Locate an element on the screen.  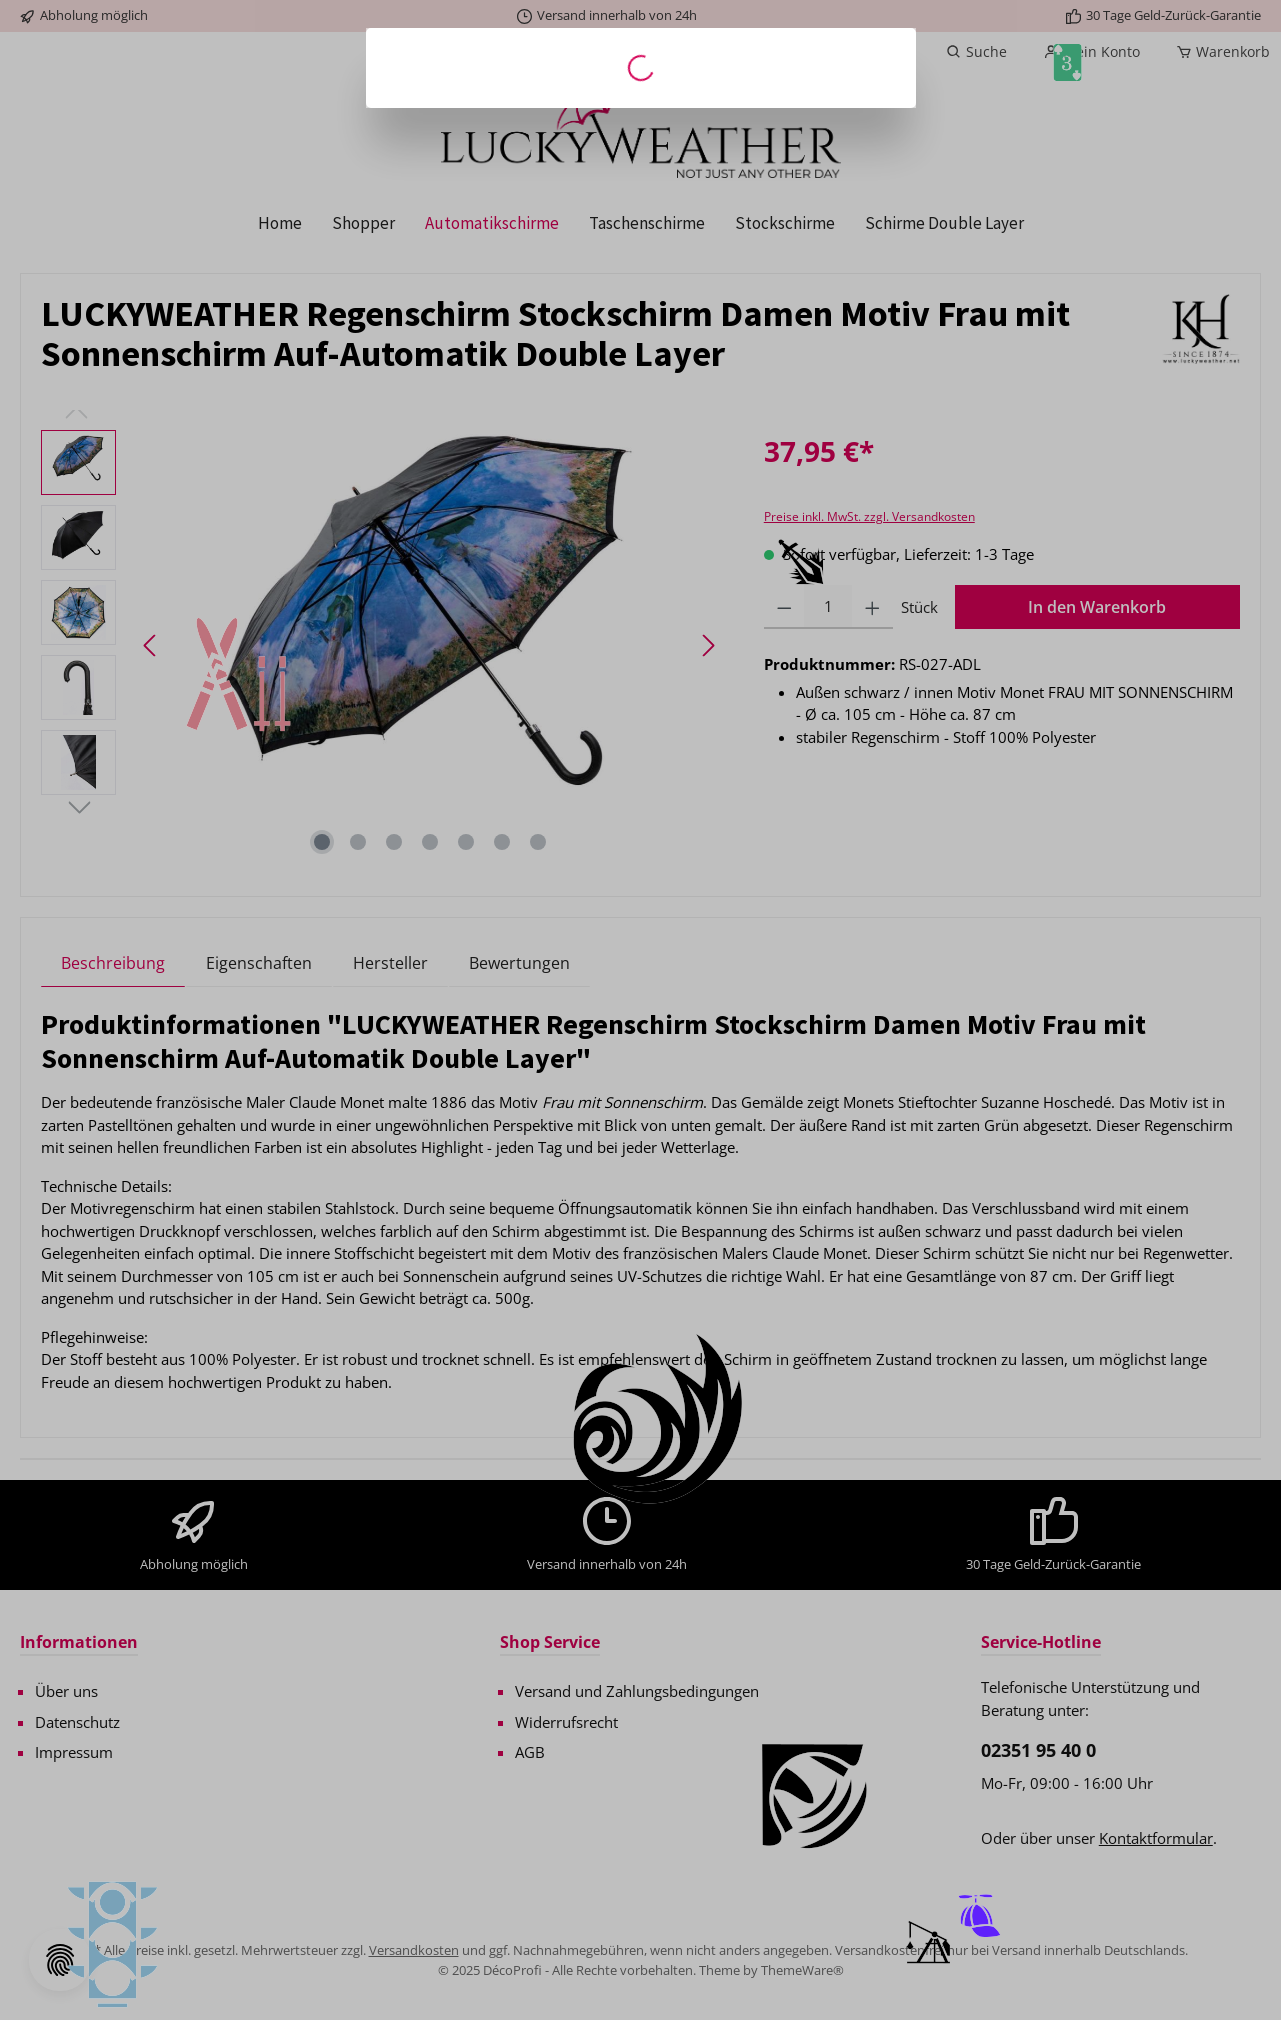
launch projectile or siege weapon in game is located at coordinates (928, 1940).